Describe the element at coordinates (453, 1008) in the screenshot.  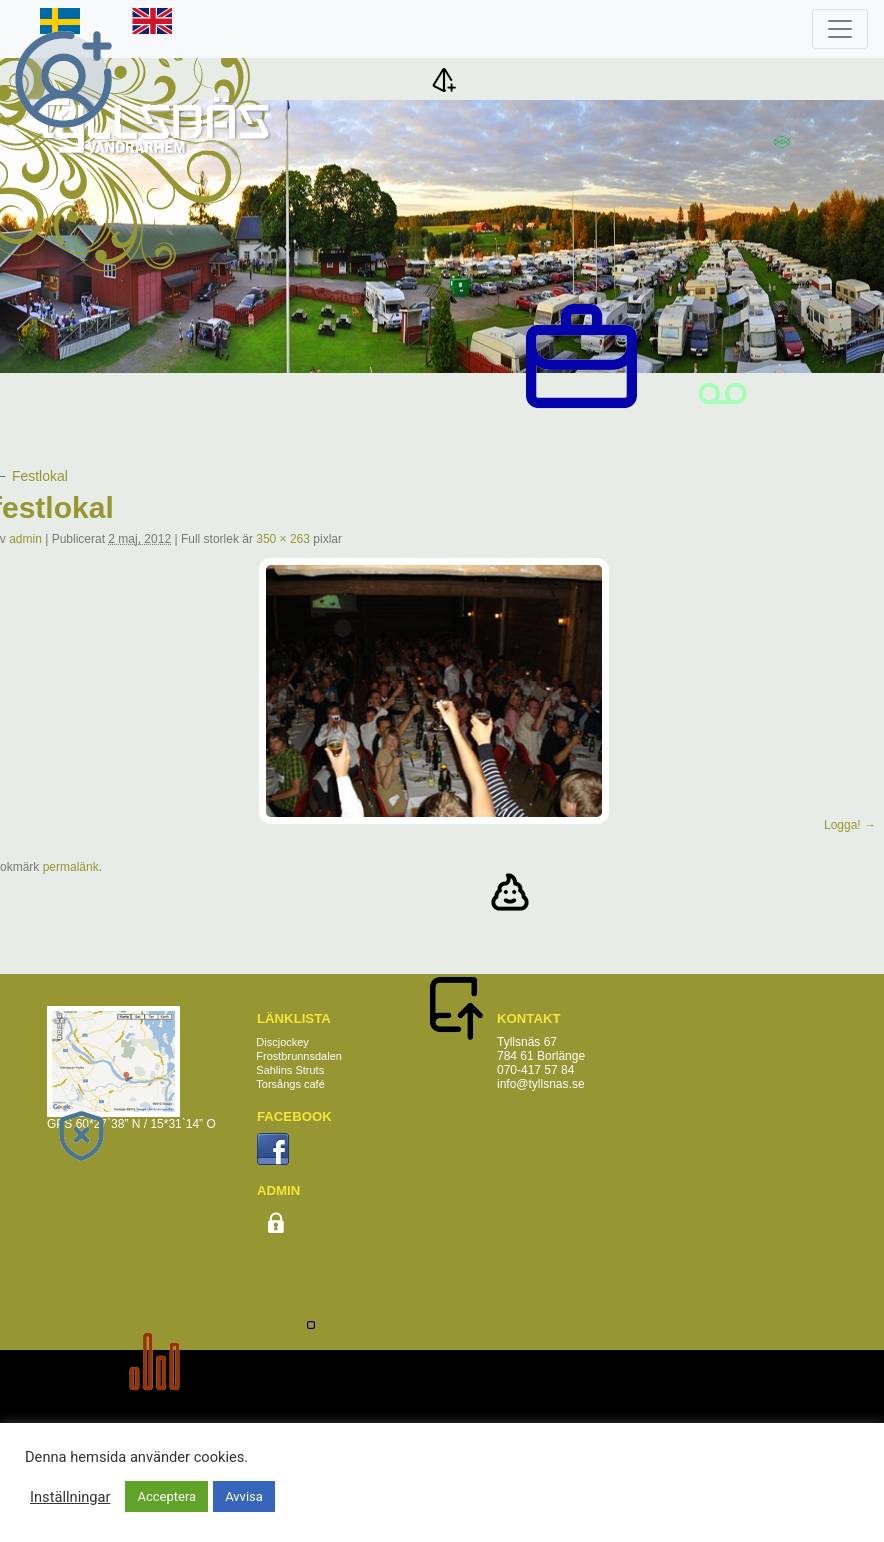
I see `push code to a repository` at that location.